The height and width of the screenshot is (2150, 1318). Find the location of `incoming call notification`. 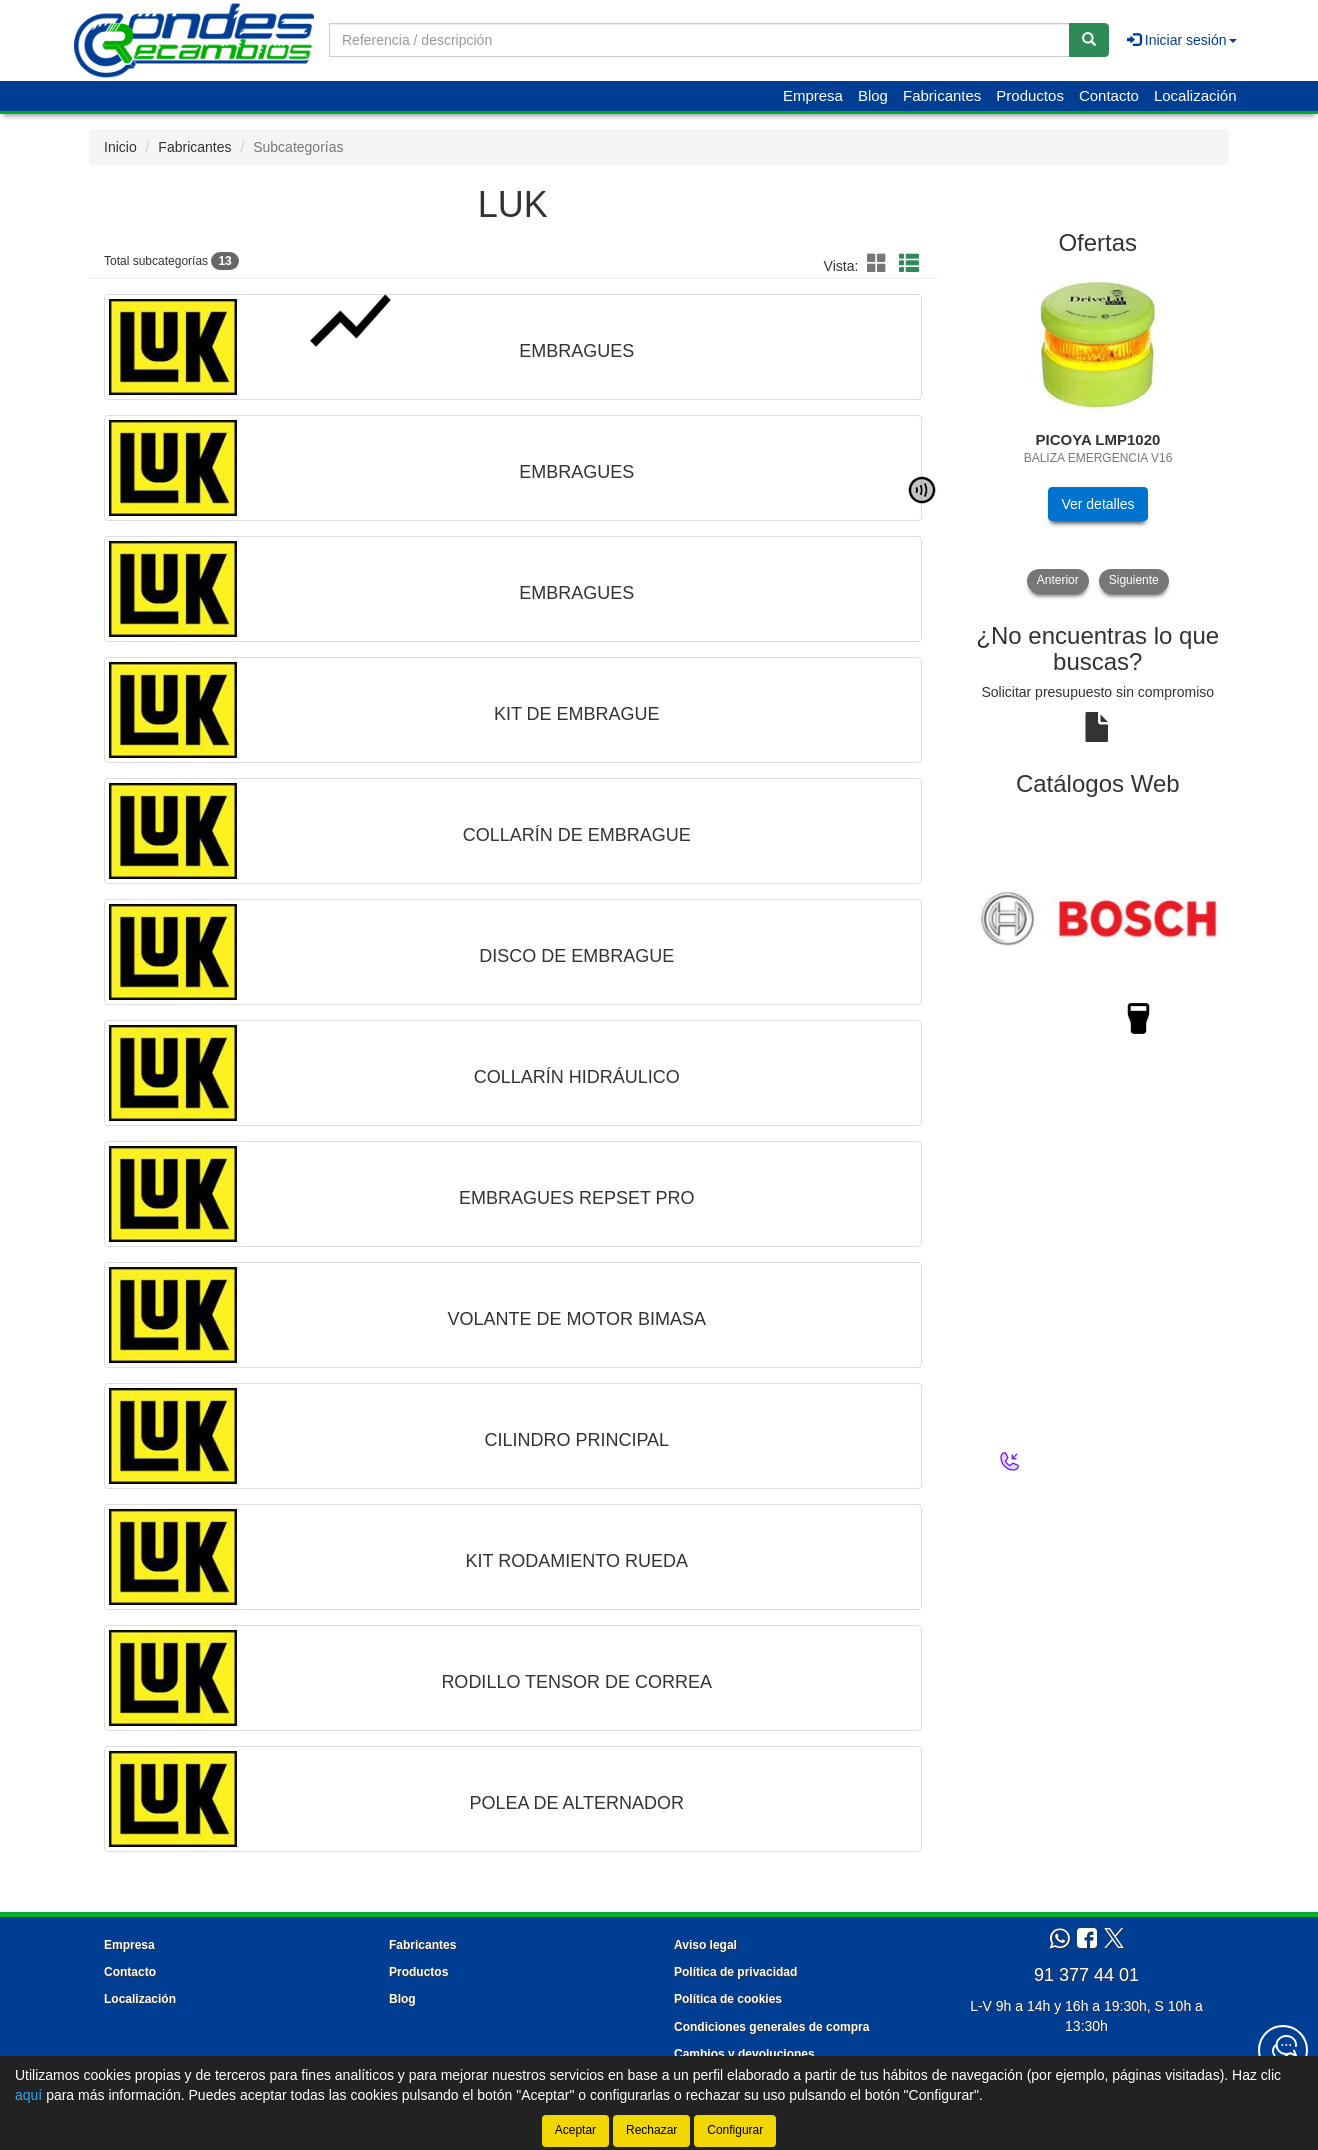

incoming call notification is located at coordinates (1010, 1461).